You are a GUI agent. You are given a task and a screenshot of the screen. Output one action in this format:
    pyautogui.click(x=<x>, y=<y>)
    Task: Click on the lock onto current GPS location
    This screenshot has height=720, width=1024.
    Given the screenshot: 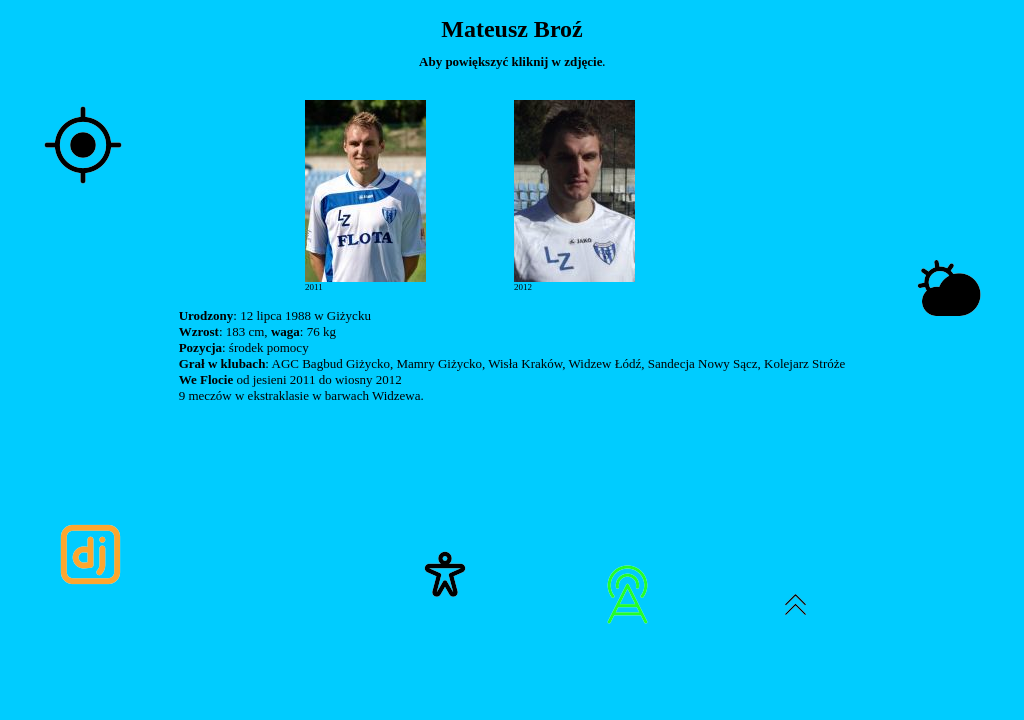 What is the action you would take?
    pyautogui.click(x=83, y=145)
    